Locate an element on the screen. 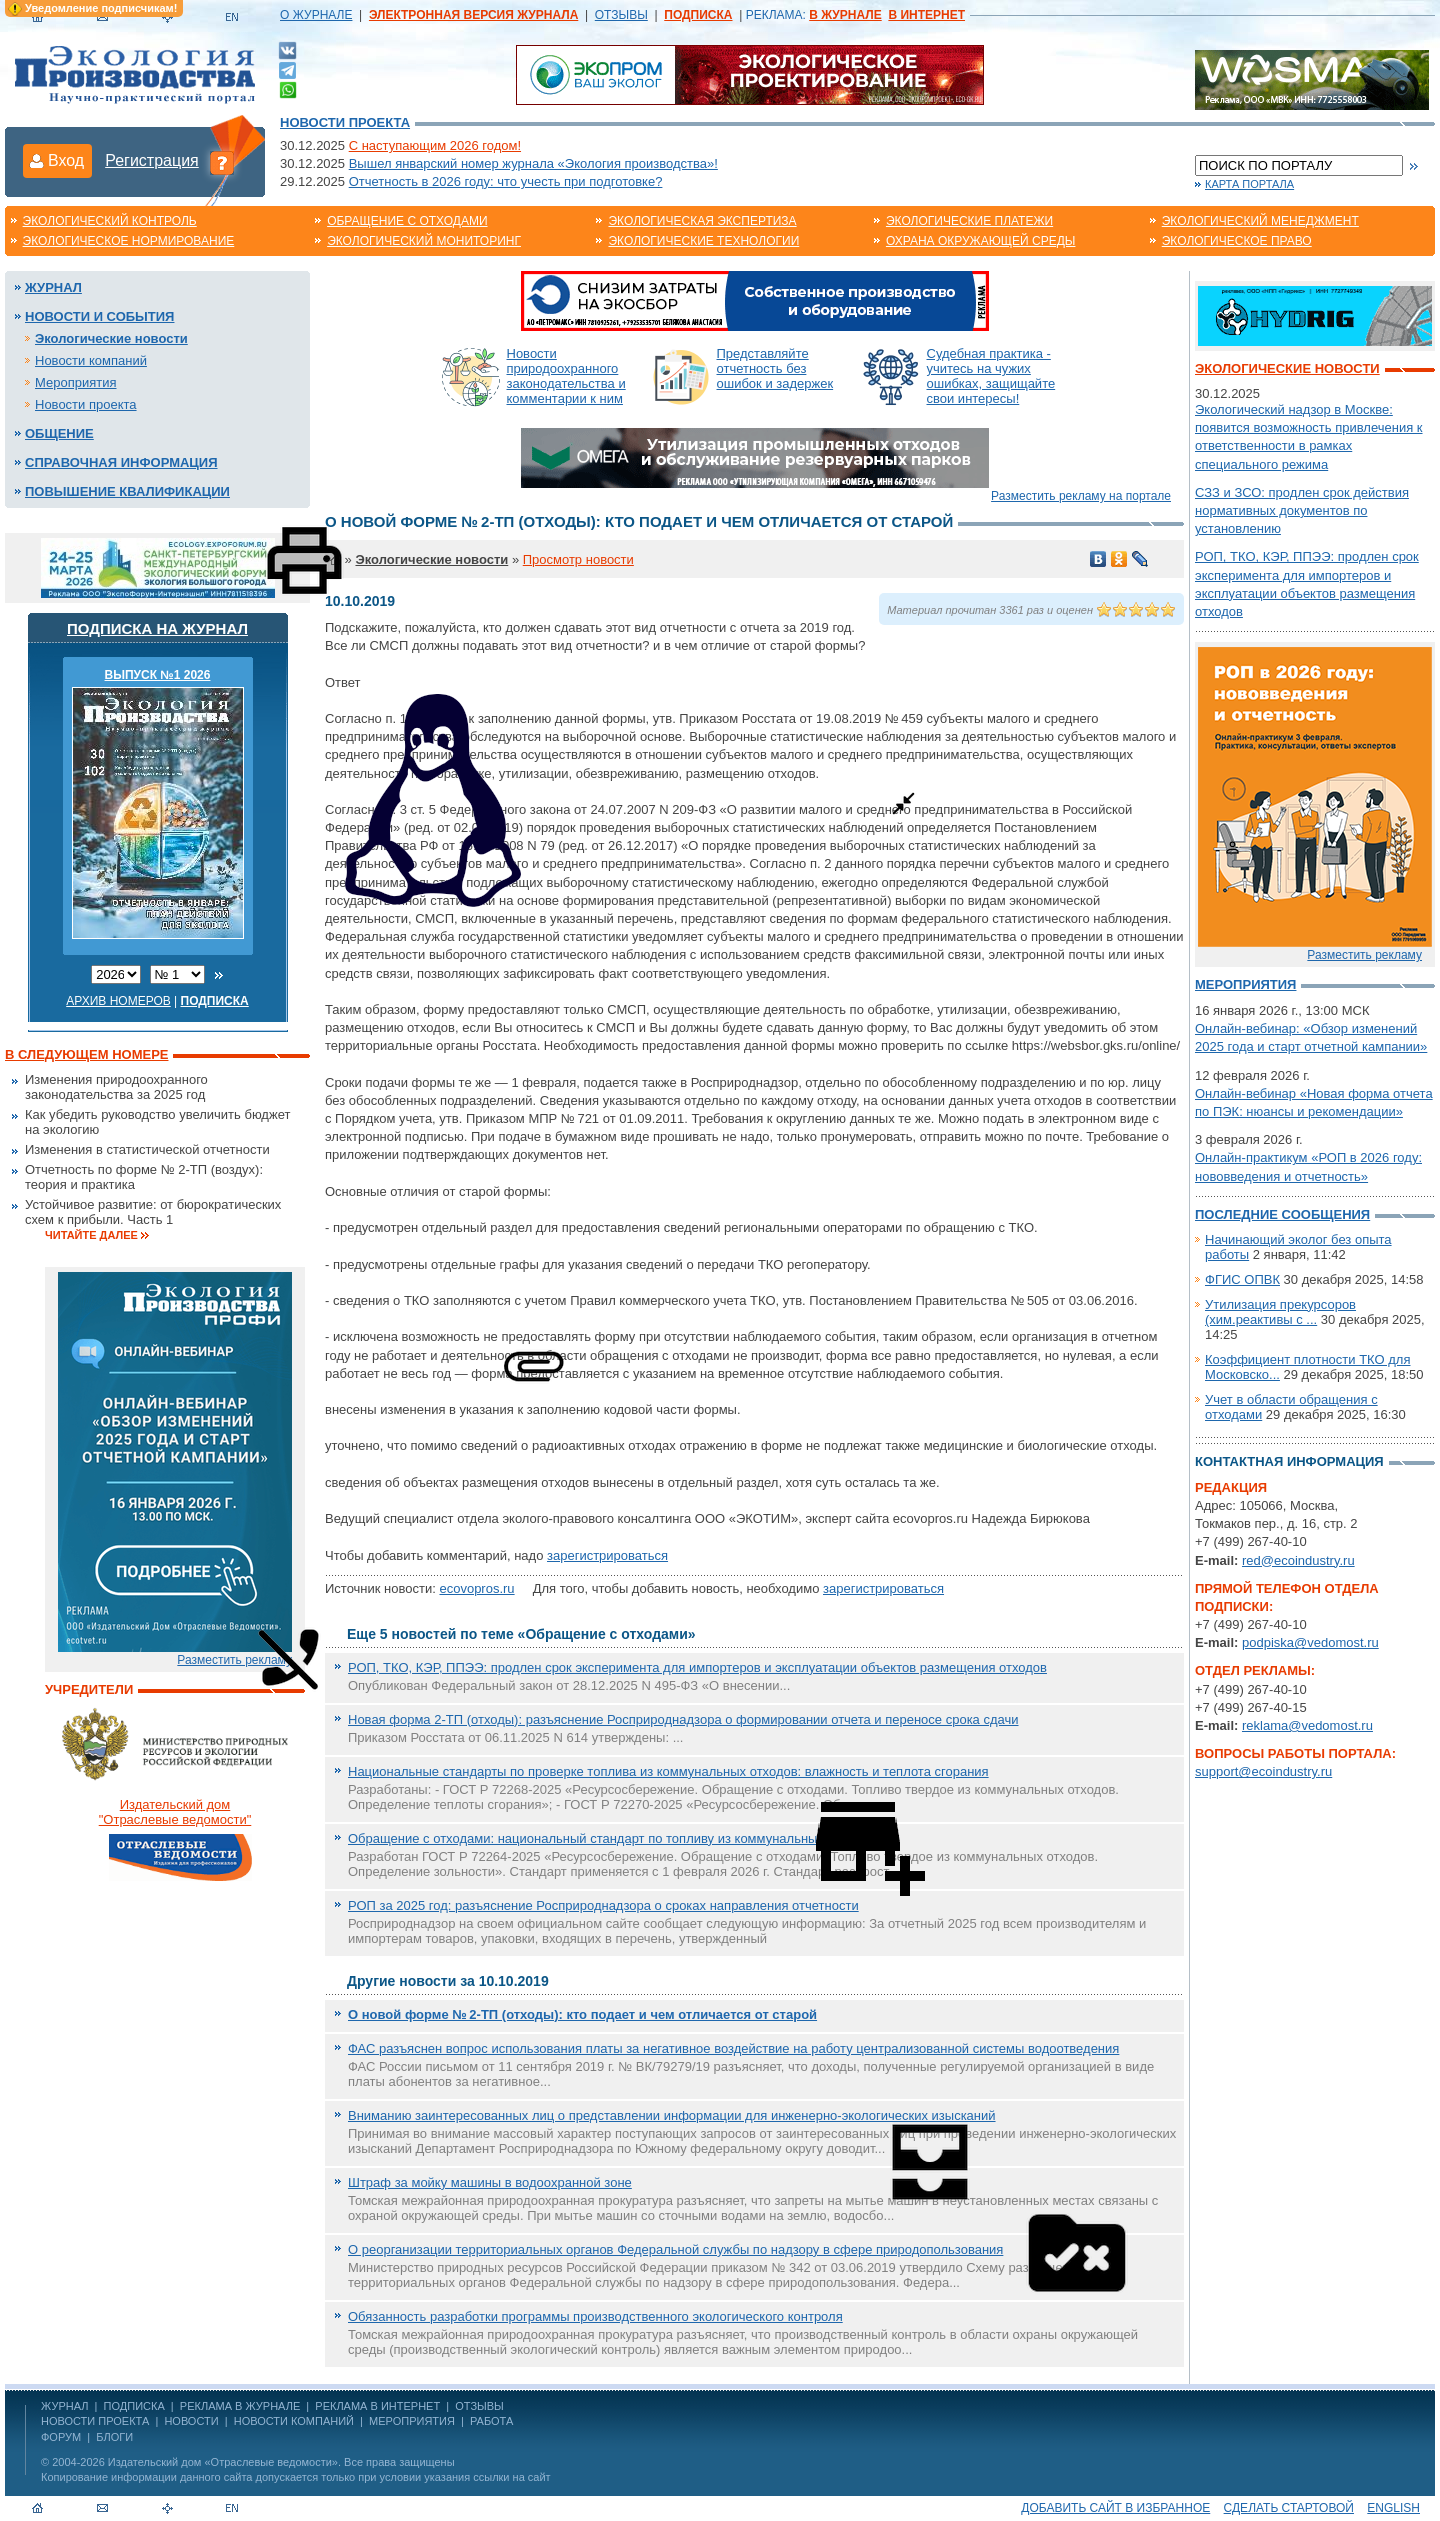  print the current document or page is located at coordinates (304, 560).